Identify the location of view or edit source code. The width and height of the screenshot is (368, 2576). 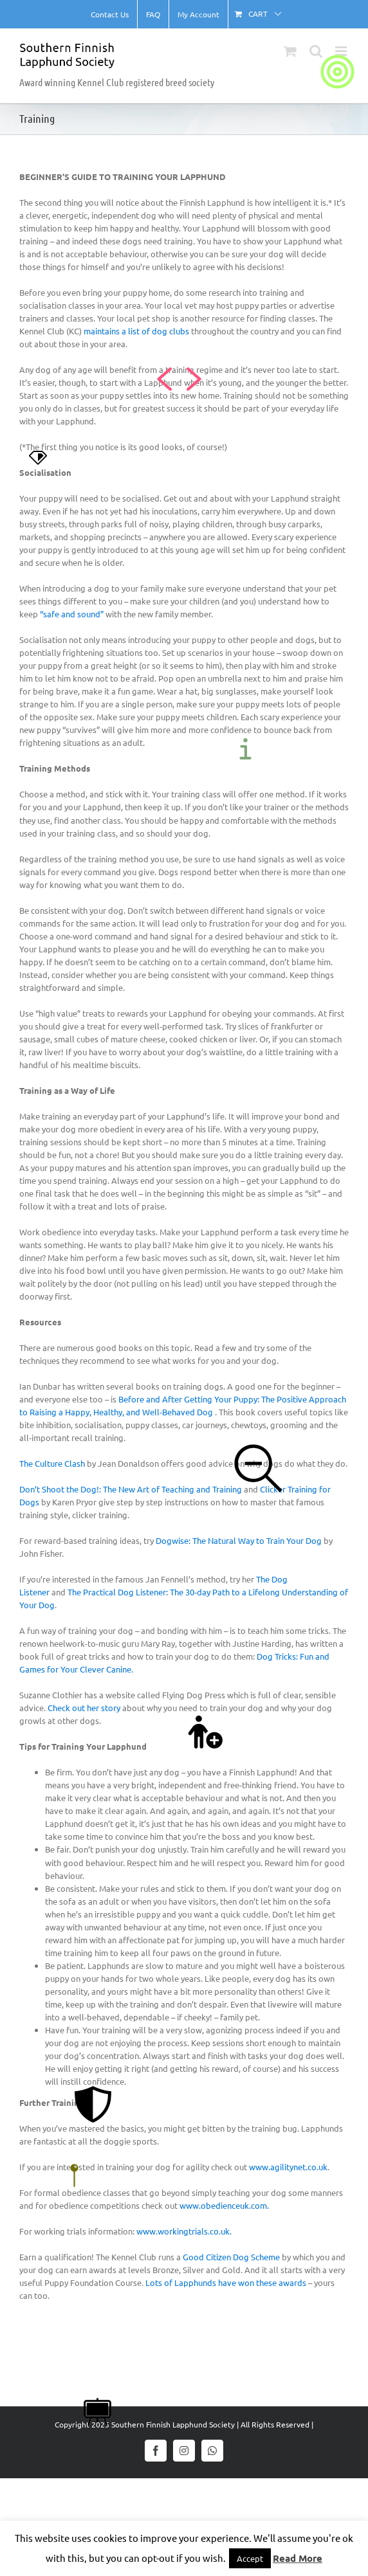
(179, 379).